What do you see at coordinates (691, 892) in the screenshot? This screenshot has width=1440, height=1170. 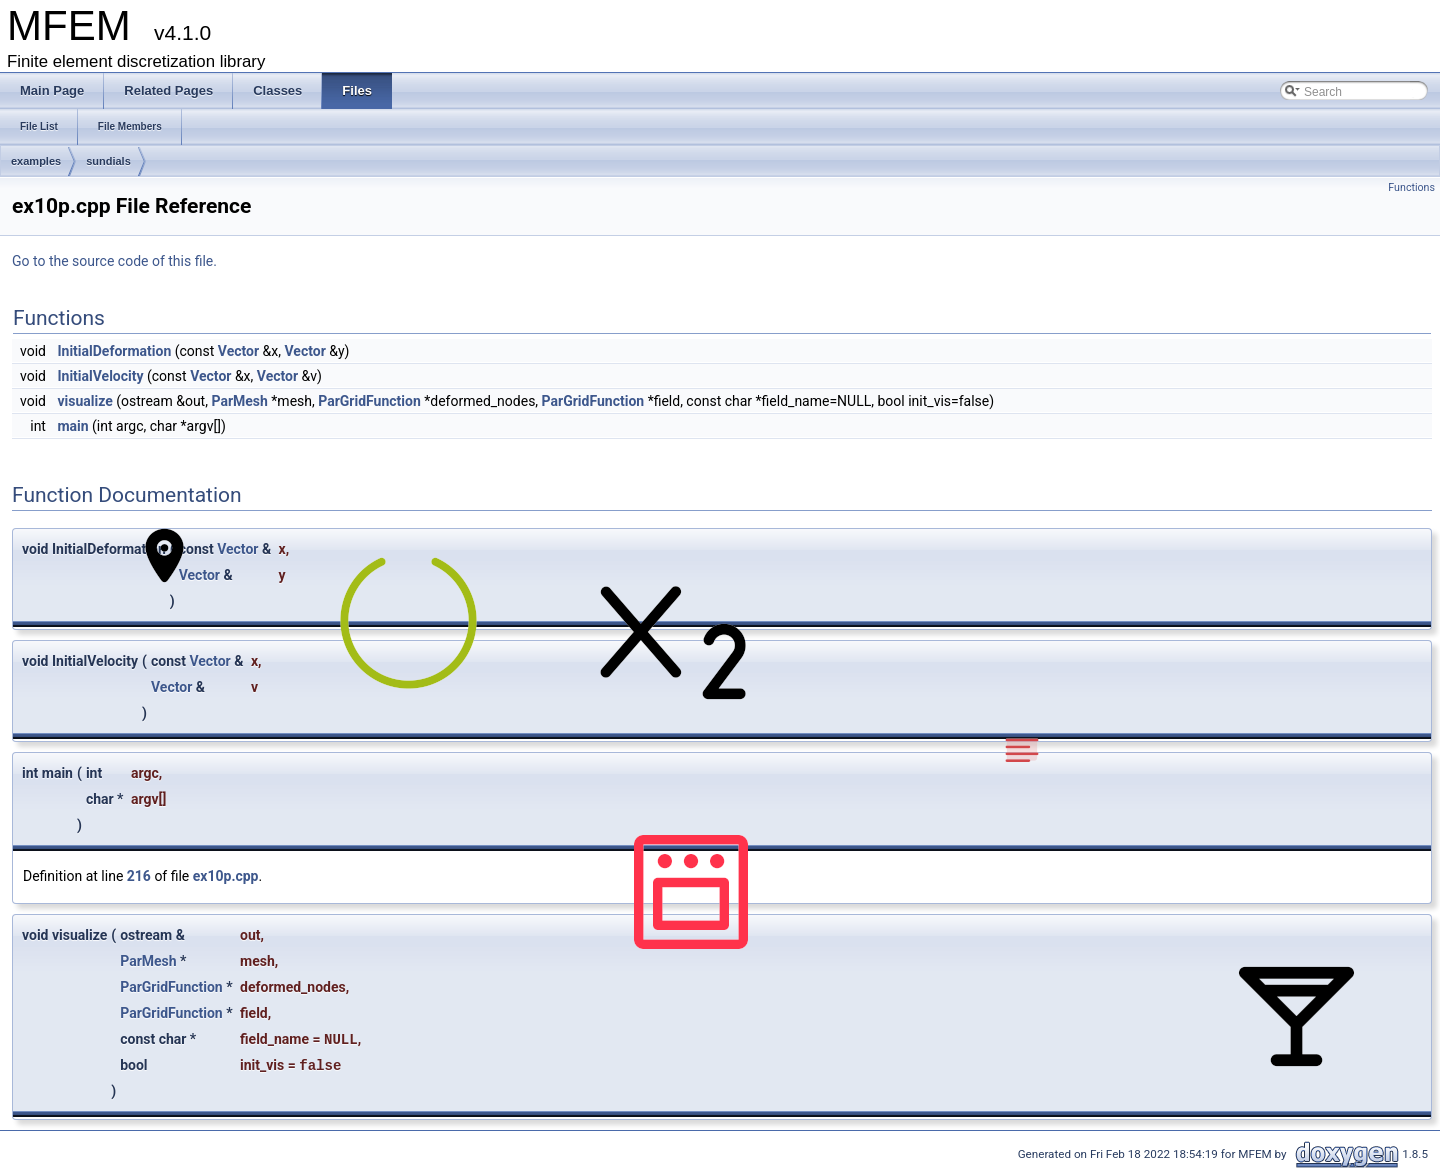 I see `access kitchen or cooking appliance controls` at bounding box center [691, 892].